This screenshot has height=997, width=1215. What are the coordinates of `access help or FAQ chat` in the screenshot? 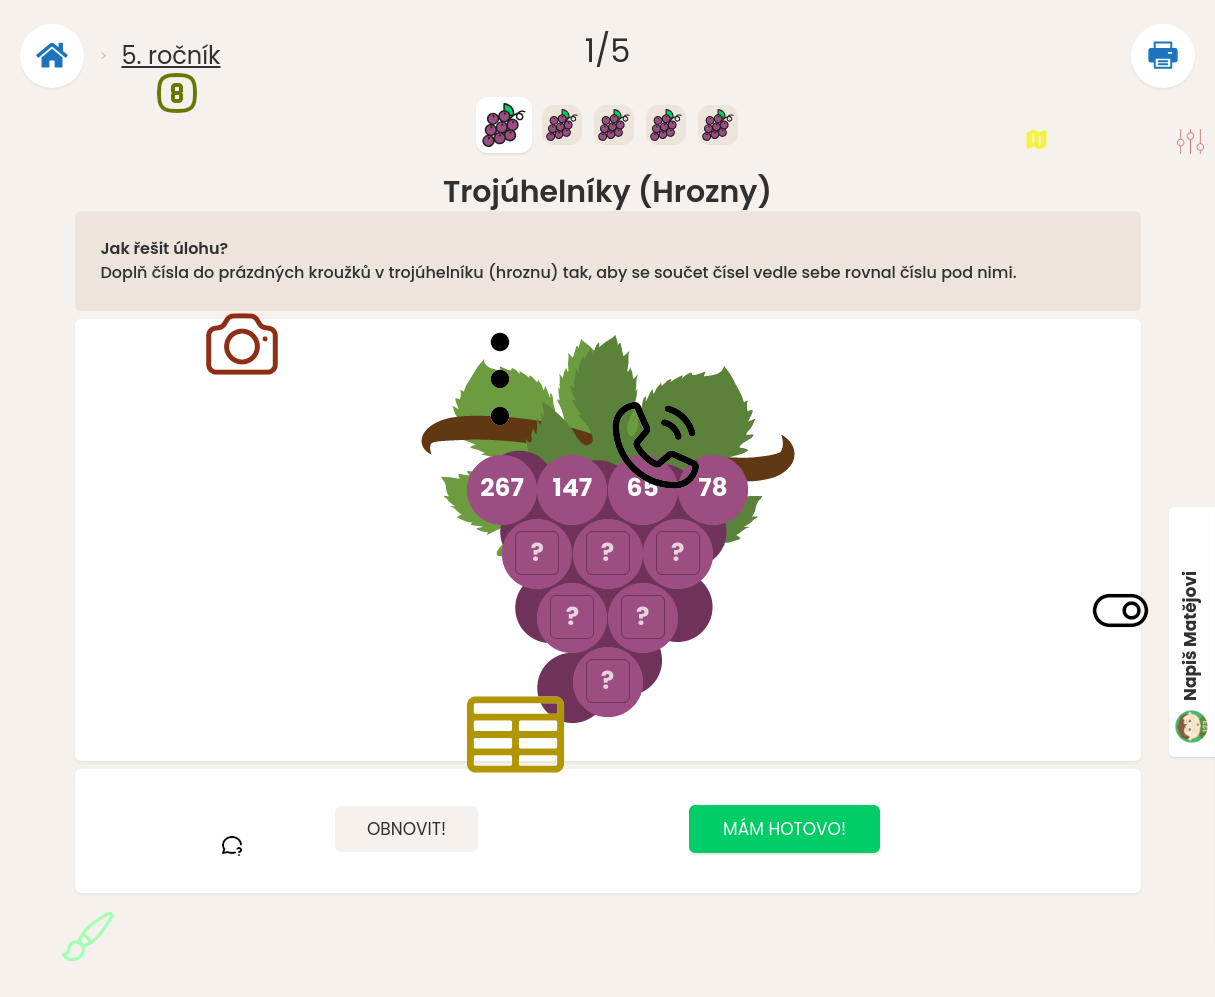 It's located at (232, 845).